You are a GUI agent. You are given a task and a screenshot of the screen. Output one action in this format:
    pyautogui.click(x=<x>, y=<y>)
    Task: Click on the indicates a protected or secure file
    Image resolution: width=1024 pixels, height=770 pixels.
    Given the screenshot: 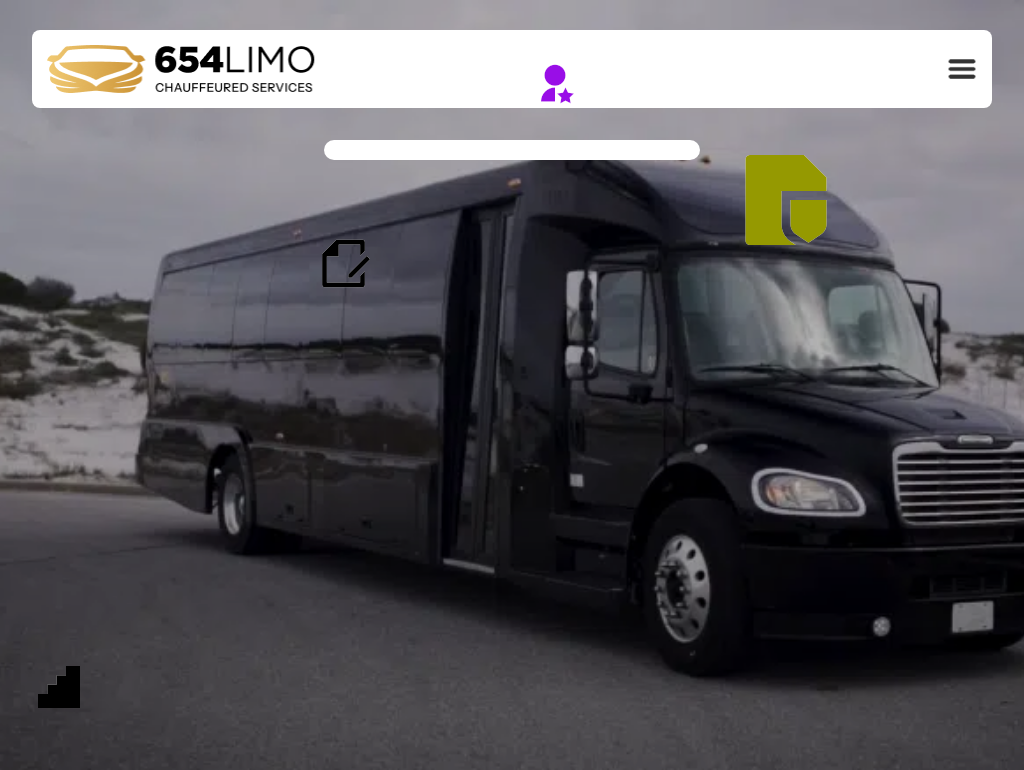 What is the action you would take?
    pyautogui.click(x=786, y=200)
    